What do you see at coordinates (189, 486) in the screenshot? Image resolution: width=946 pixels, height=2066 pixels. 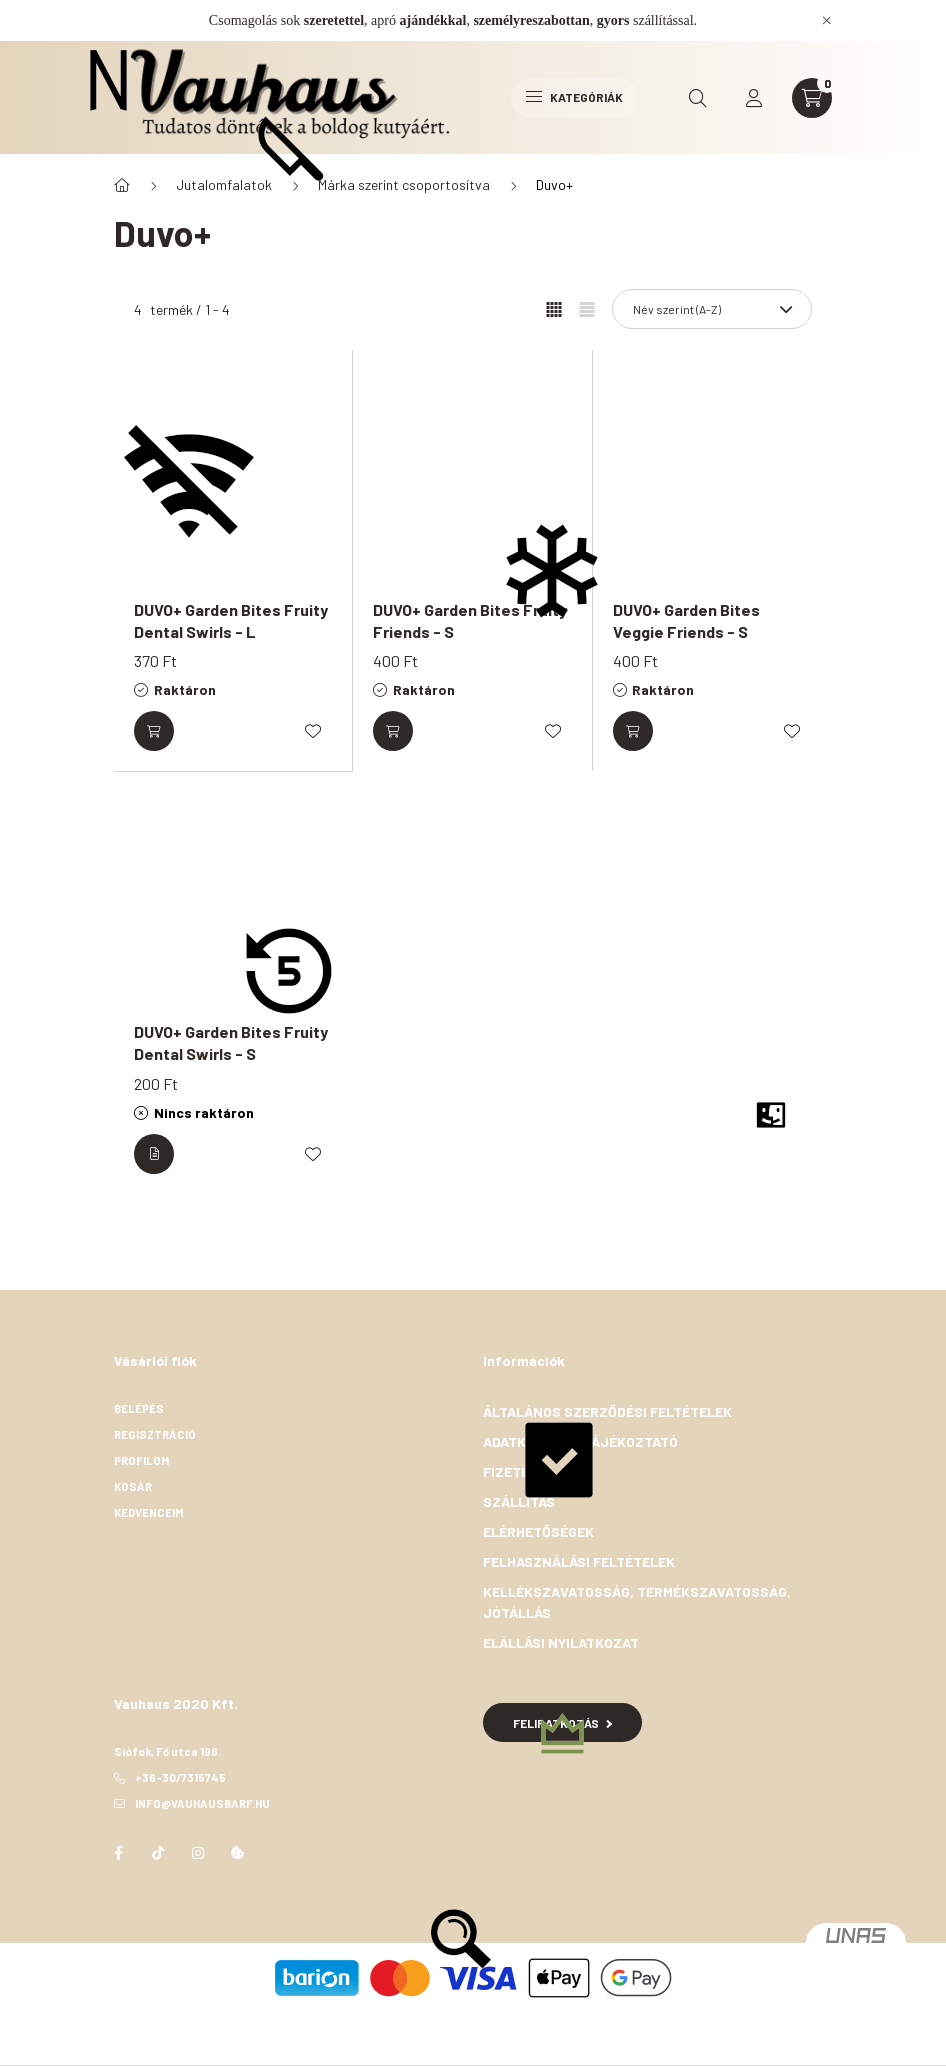 I see `indicates no wifi connection available` at bounding box center [189, 486].